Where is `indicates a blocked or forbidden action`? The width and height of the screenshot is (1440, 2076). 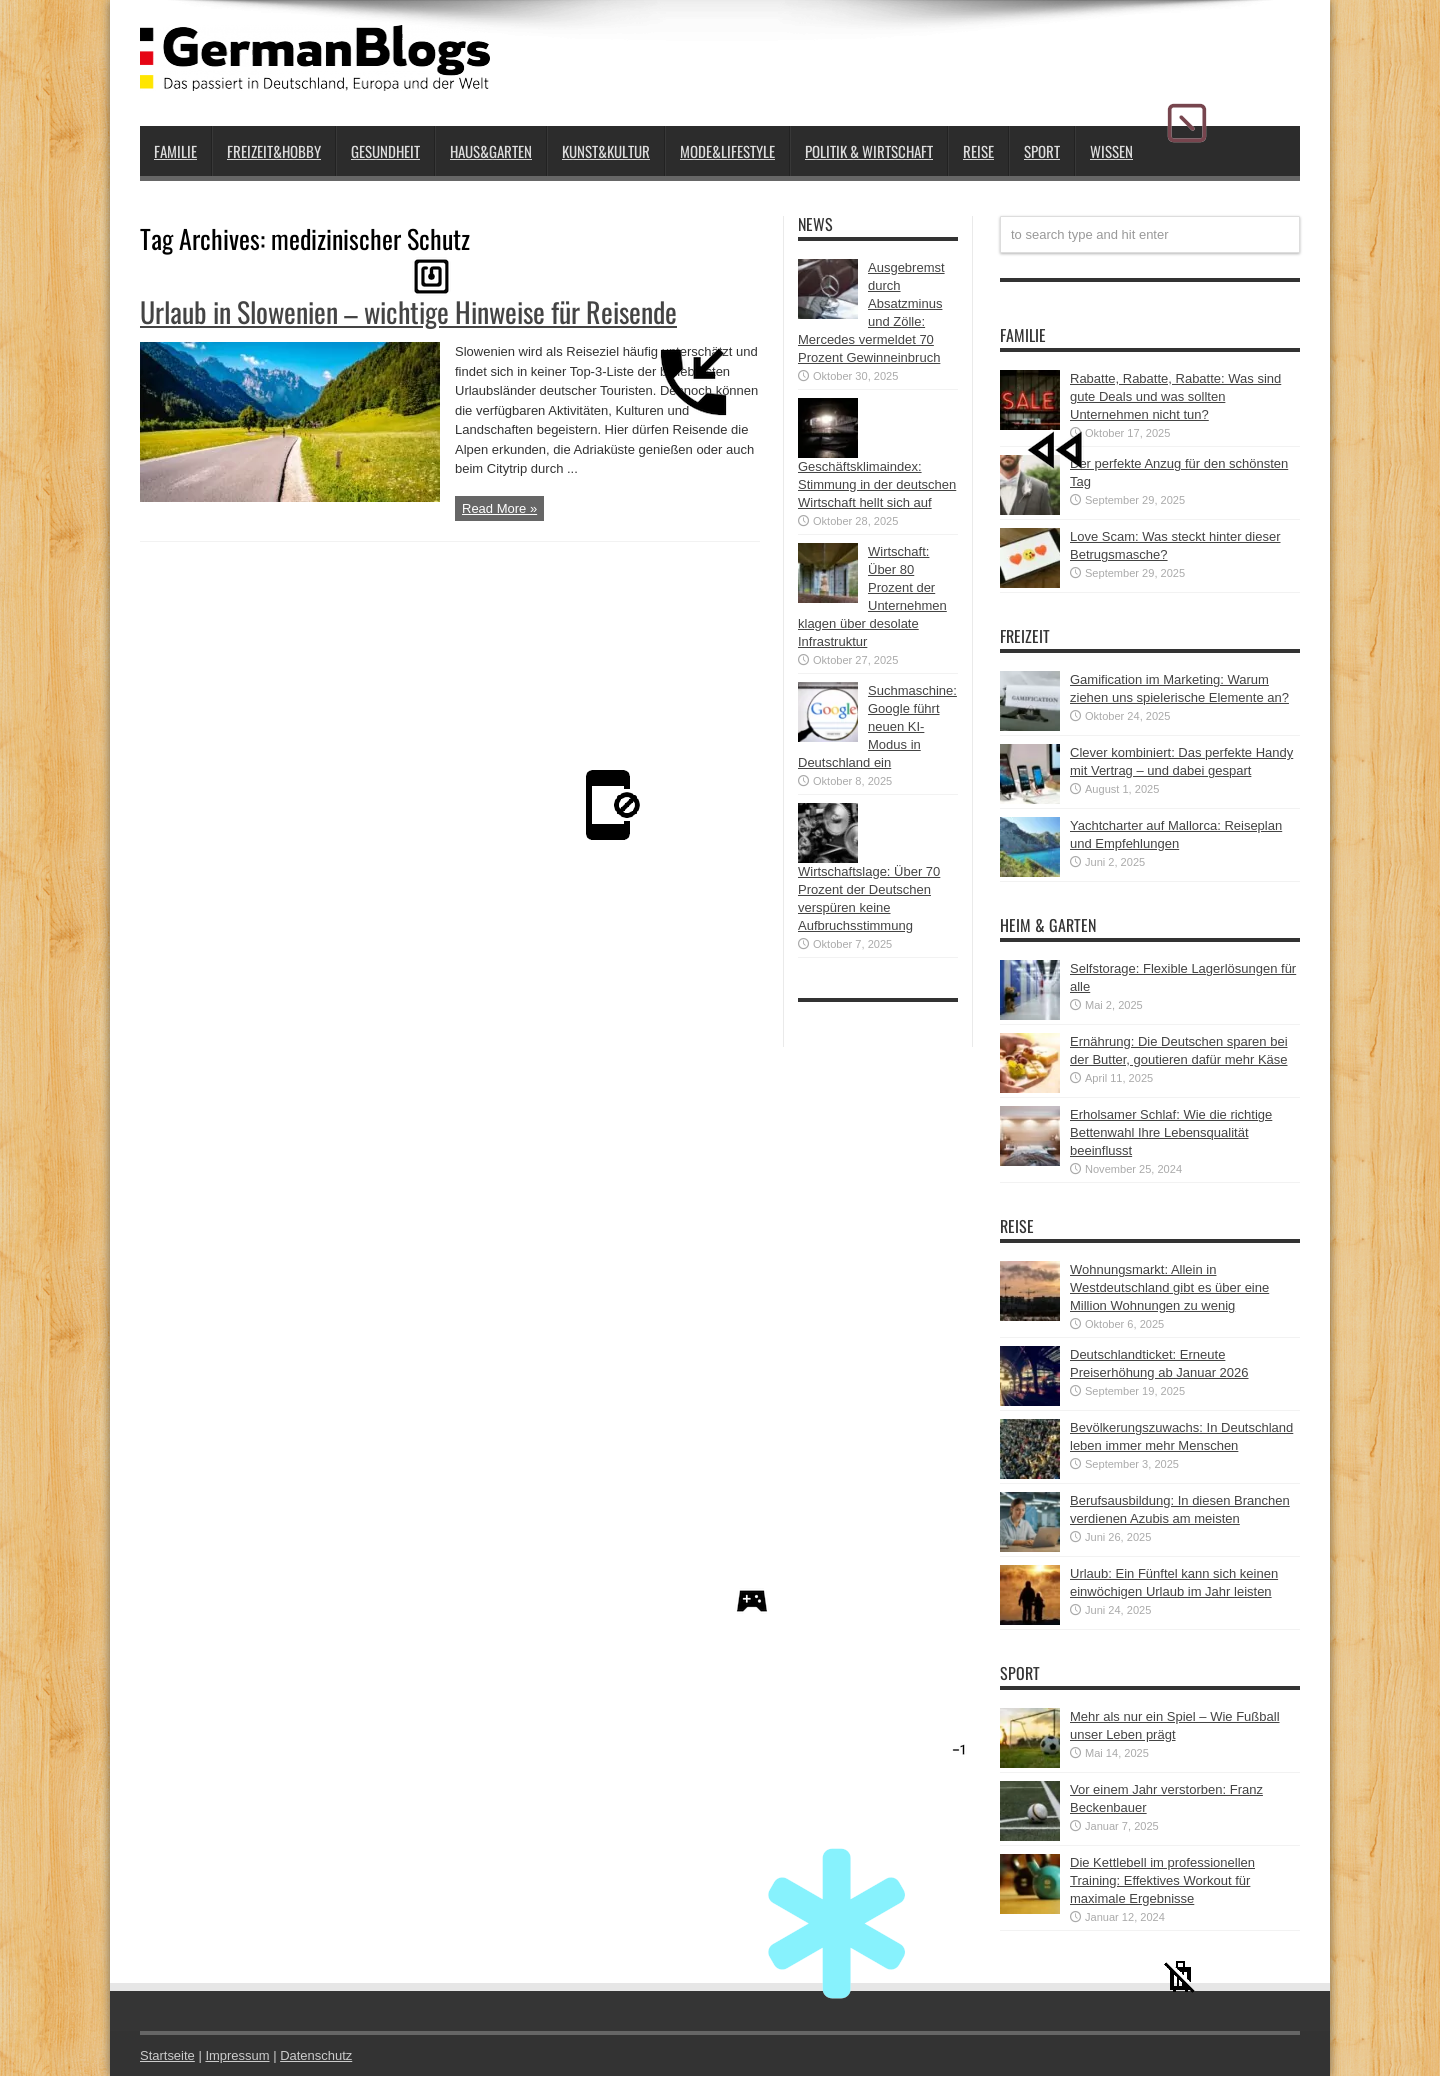 indicates a blocked or forbidden action is located at coordinates (1187, 123).